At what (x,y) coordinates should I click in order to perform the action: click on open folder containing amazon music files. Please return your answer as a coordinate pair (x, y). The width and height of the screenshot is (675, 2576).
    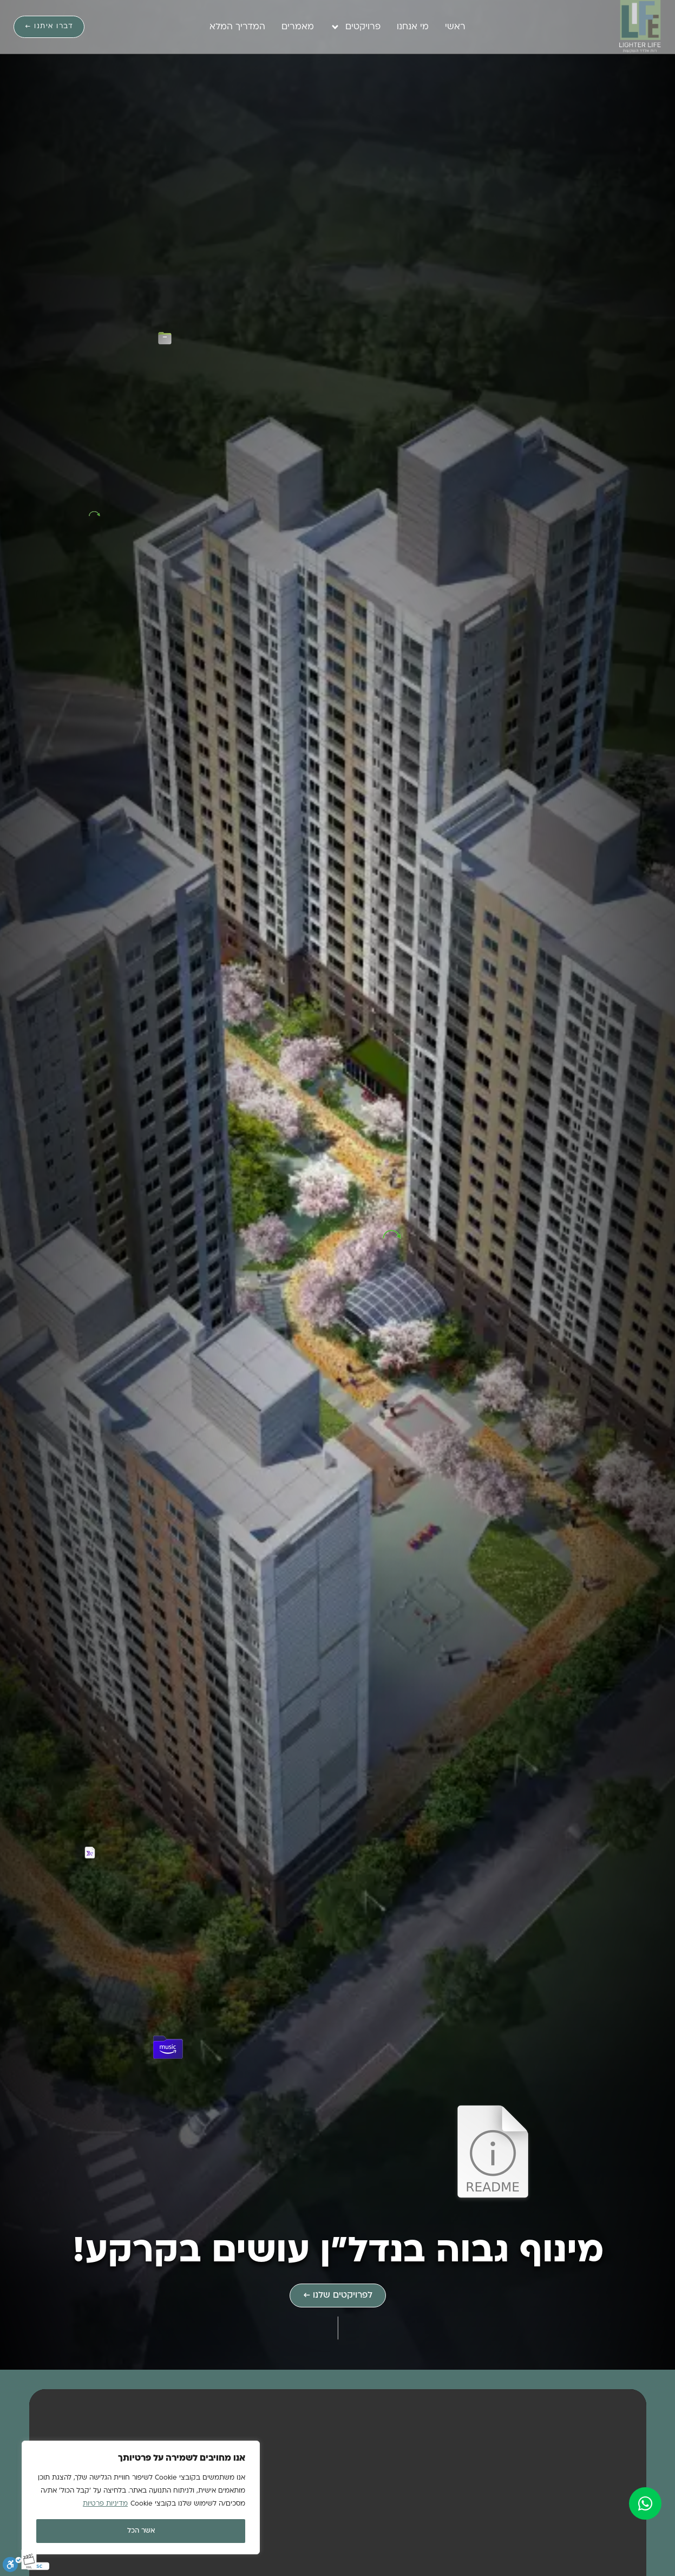
    Looking at the image, I should click on (168, 2048).